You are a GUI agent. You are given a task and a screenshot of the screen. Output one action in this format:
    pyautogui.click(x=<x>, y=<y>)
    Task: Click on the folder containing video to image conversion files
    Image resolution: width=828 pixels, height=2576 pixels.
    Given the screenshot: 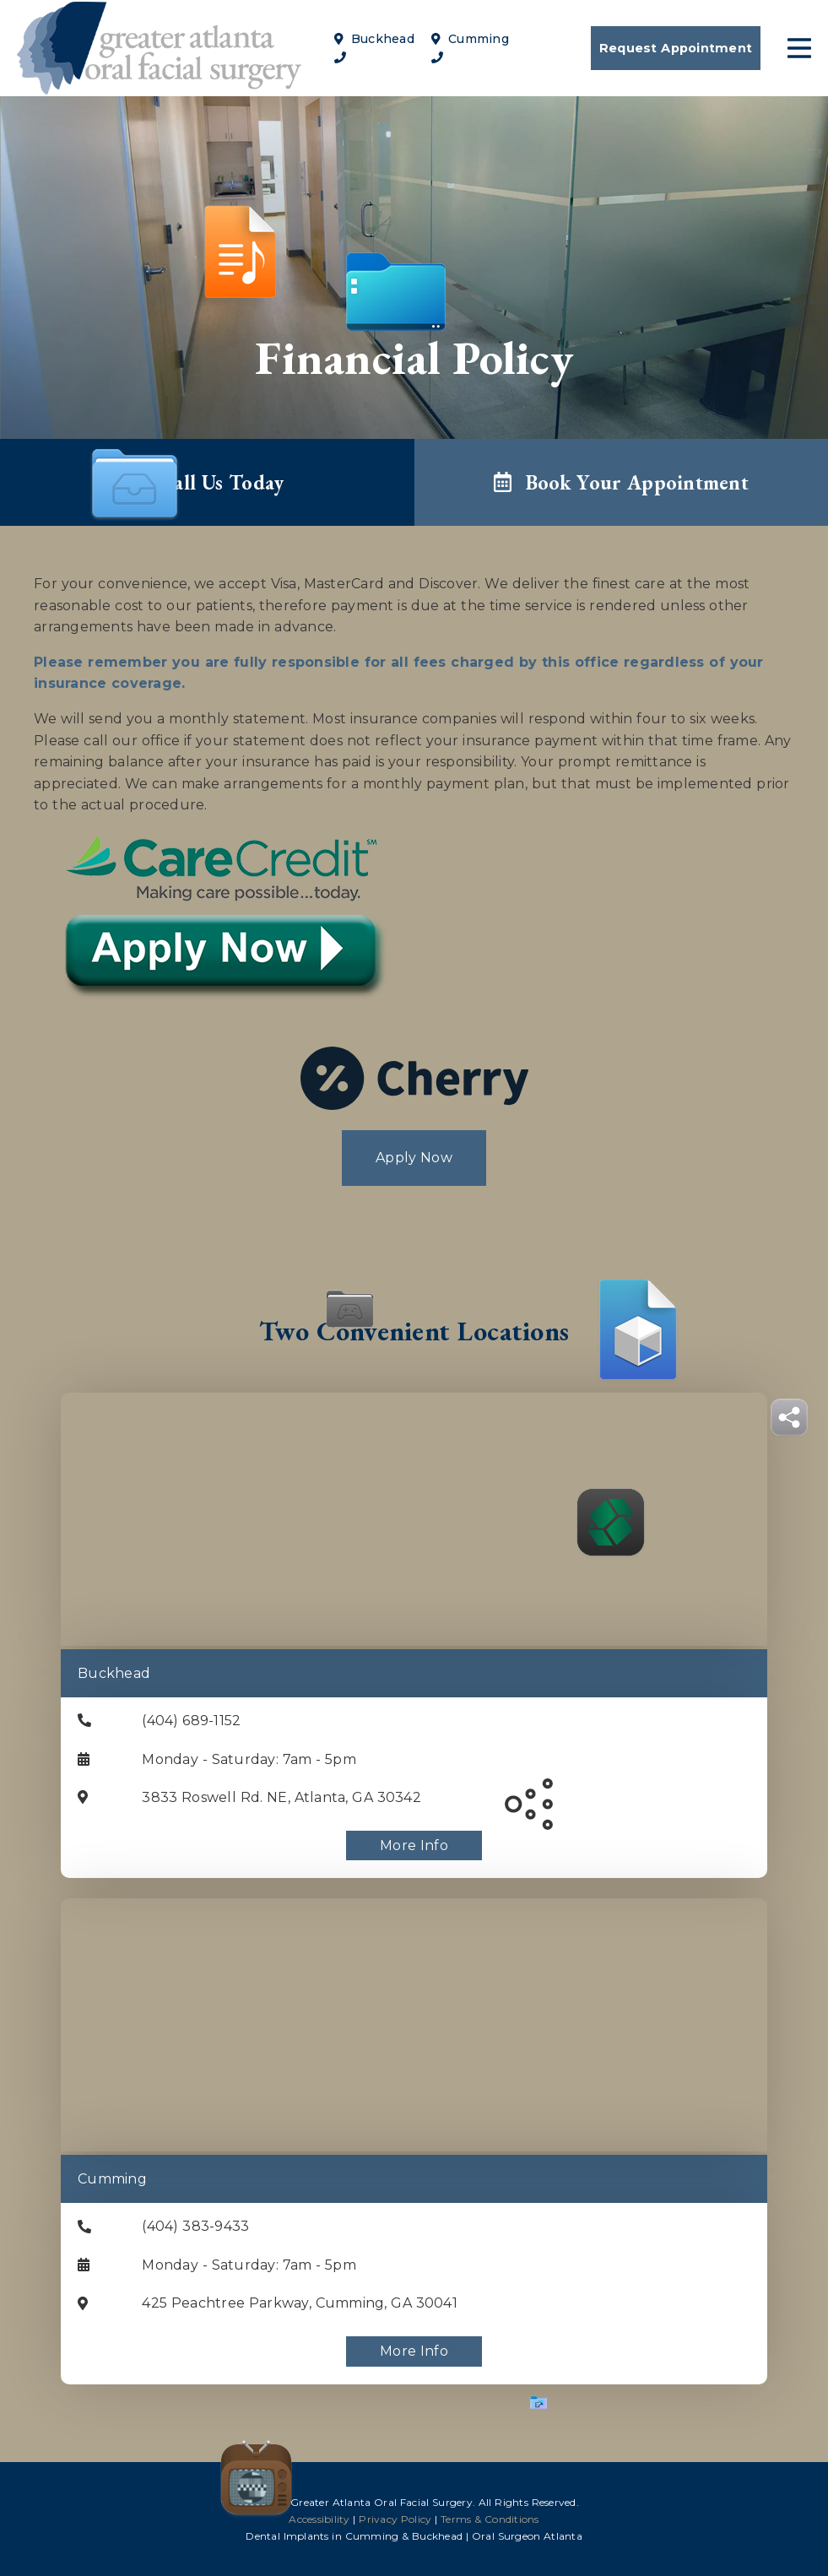 What is the action you would take?
    pyautogui.click(x=538, y=2403)
    